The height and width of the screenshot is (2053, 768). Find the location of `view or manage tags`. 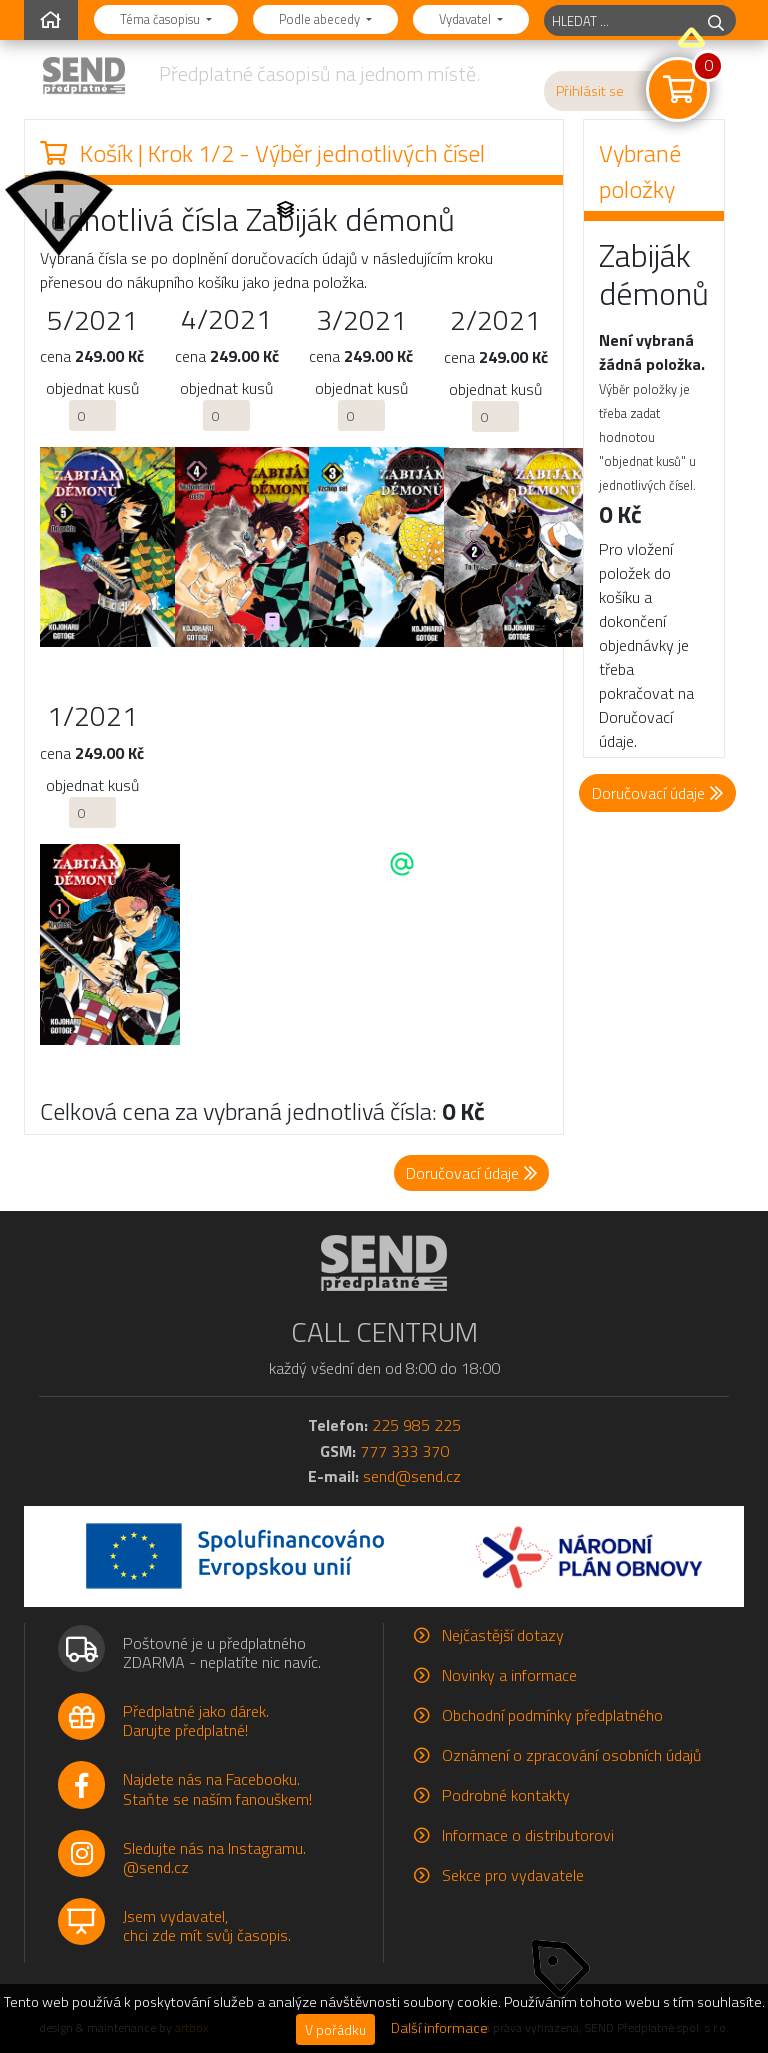

view or manage tags is located at coordinates (557, 1965).